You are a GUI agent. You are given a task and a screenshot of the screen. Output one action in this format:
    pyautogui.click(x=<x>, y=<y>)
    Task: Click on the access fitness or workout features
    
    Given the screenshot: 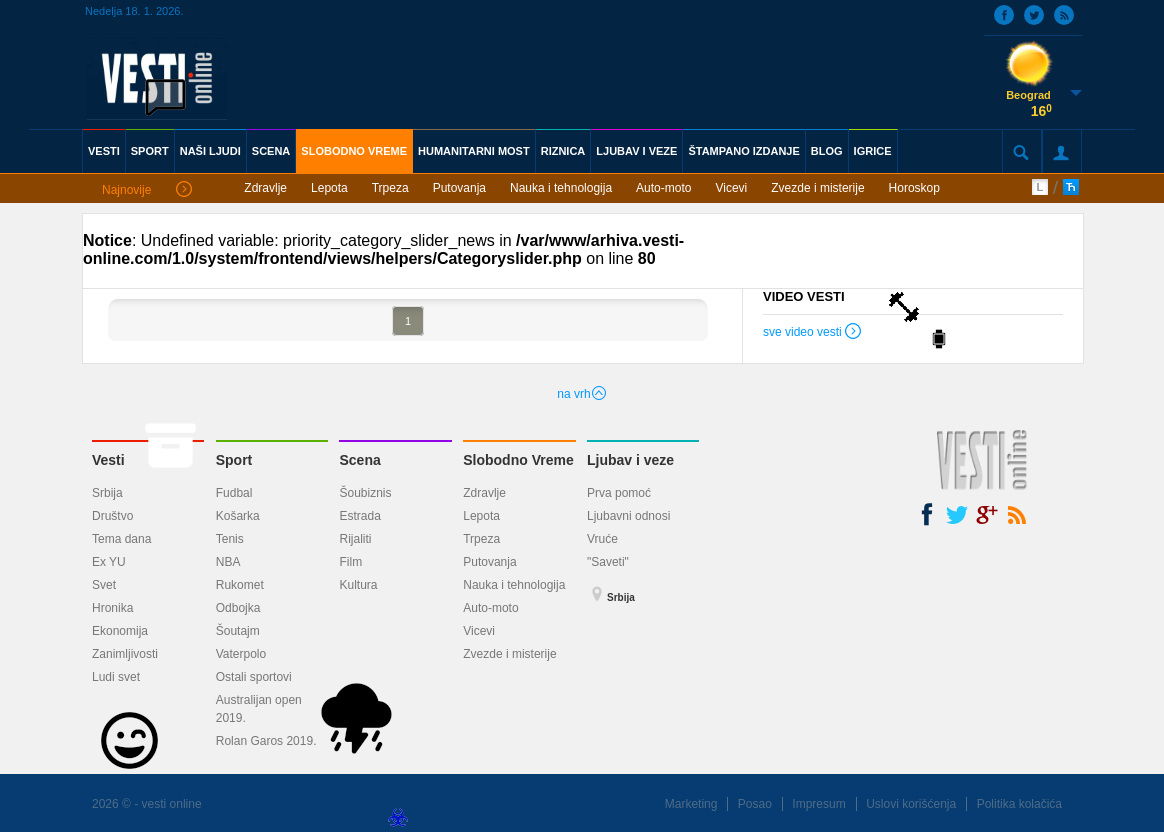 What is the action you would take?
    pyautogui.click(x=904, y=307)
    